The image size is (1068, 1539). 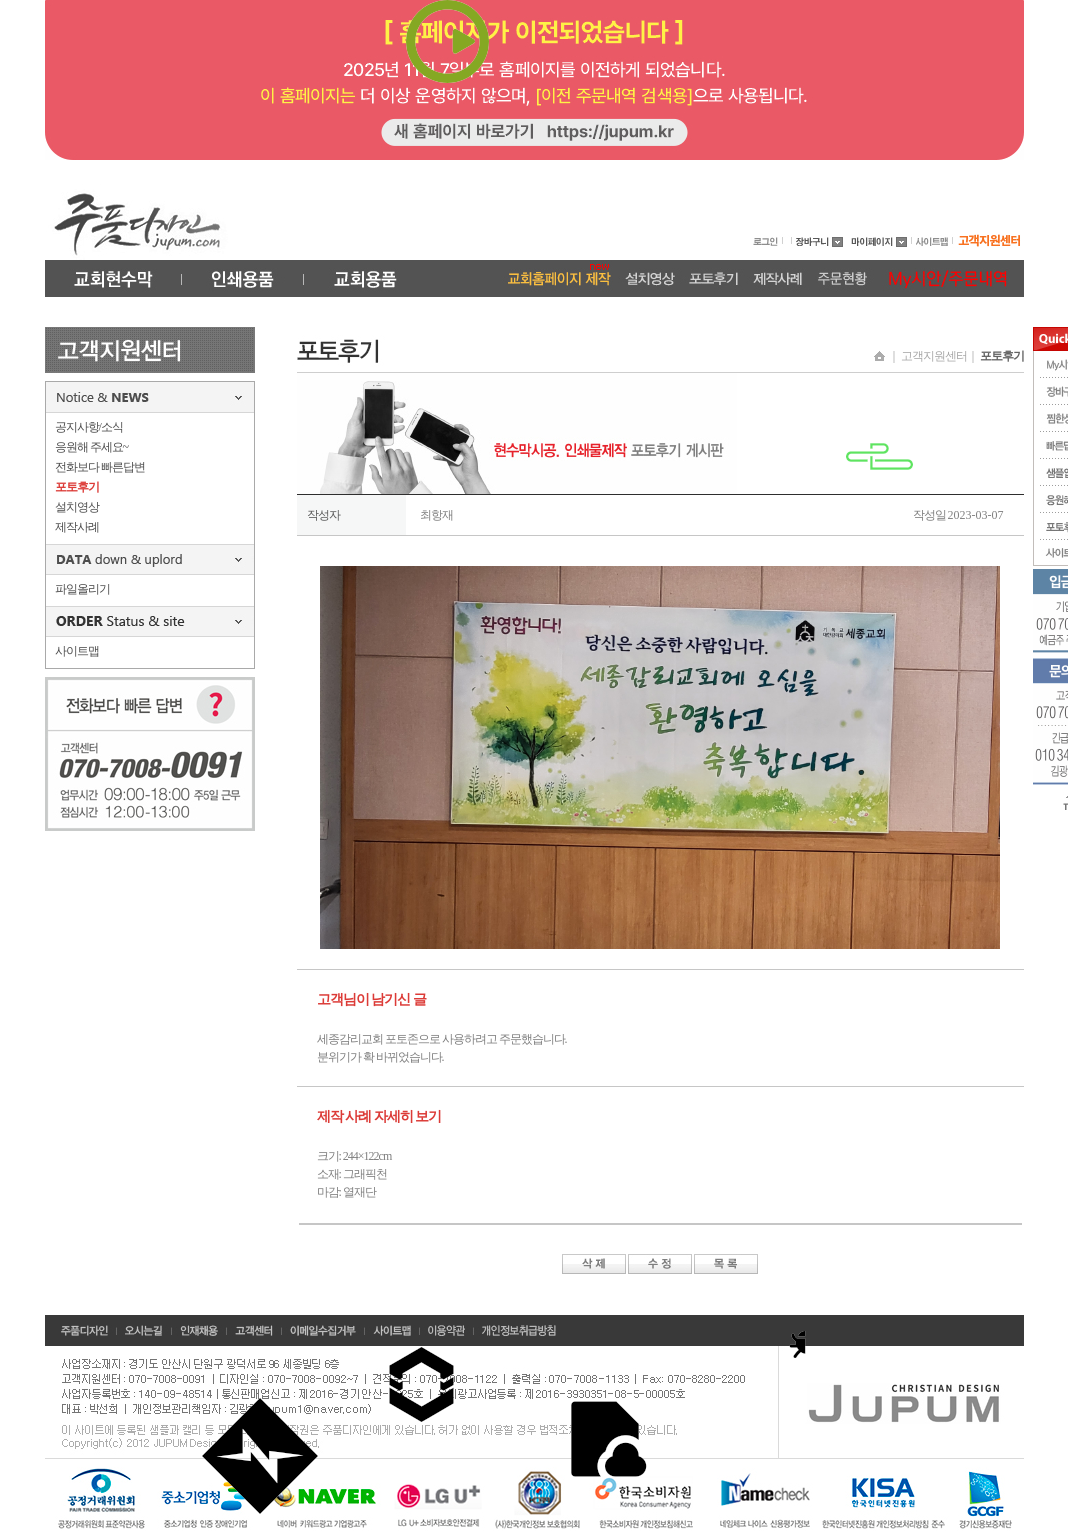 I want to click on normalize.css library logo, so click(x=260, y=1456).